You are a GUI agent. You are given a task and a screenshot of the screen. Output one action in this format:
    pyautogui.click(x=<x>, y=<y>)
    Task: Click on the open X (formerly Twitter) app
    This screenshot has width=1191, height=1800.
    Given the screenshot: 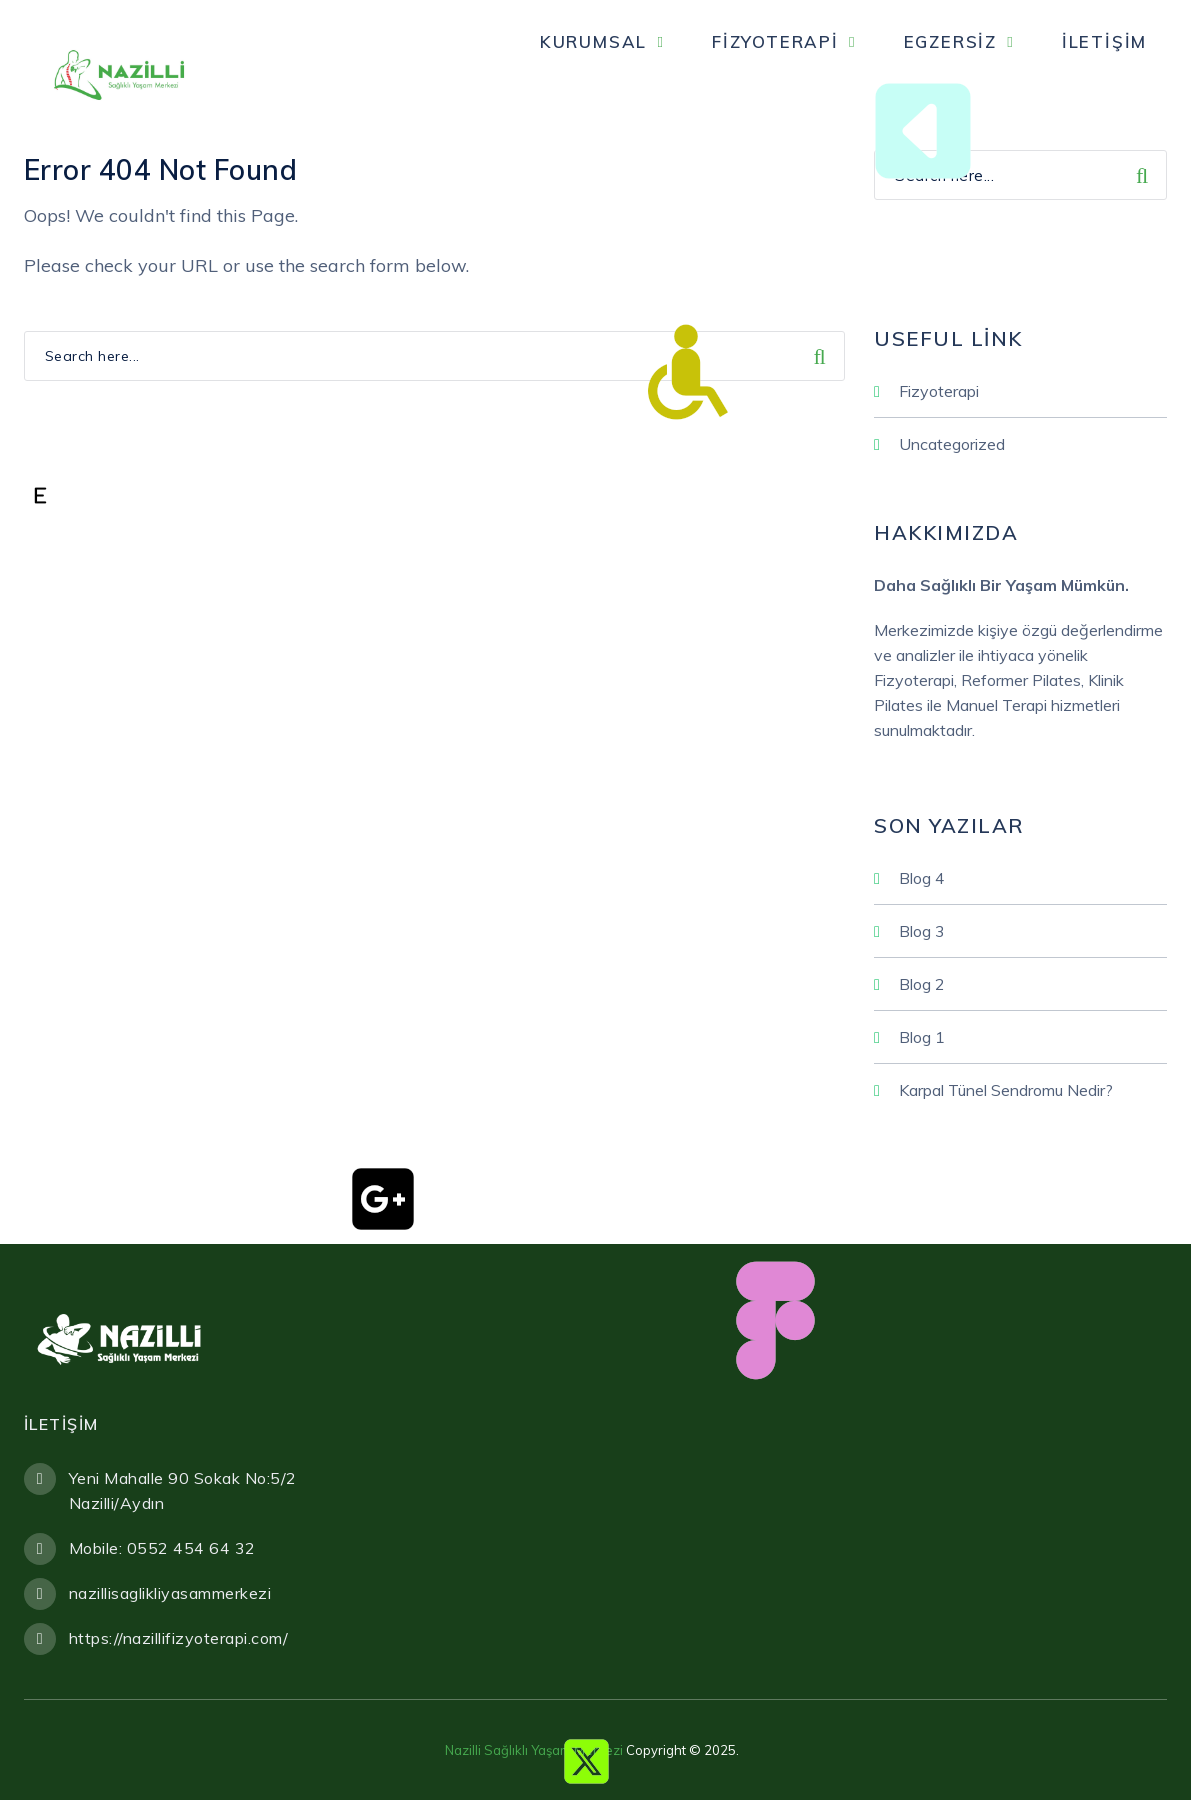 What is the action you would take?
    pyautogui.click(x=586, y=1761)
    